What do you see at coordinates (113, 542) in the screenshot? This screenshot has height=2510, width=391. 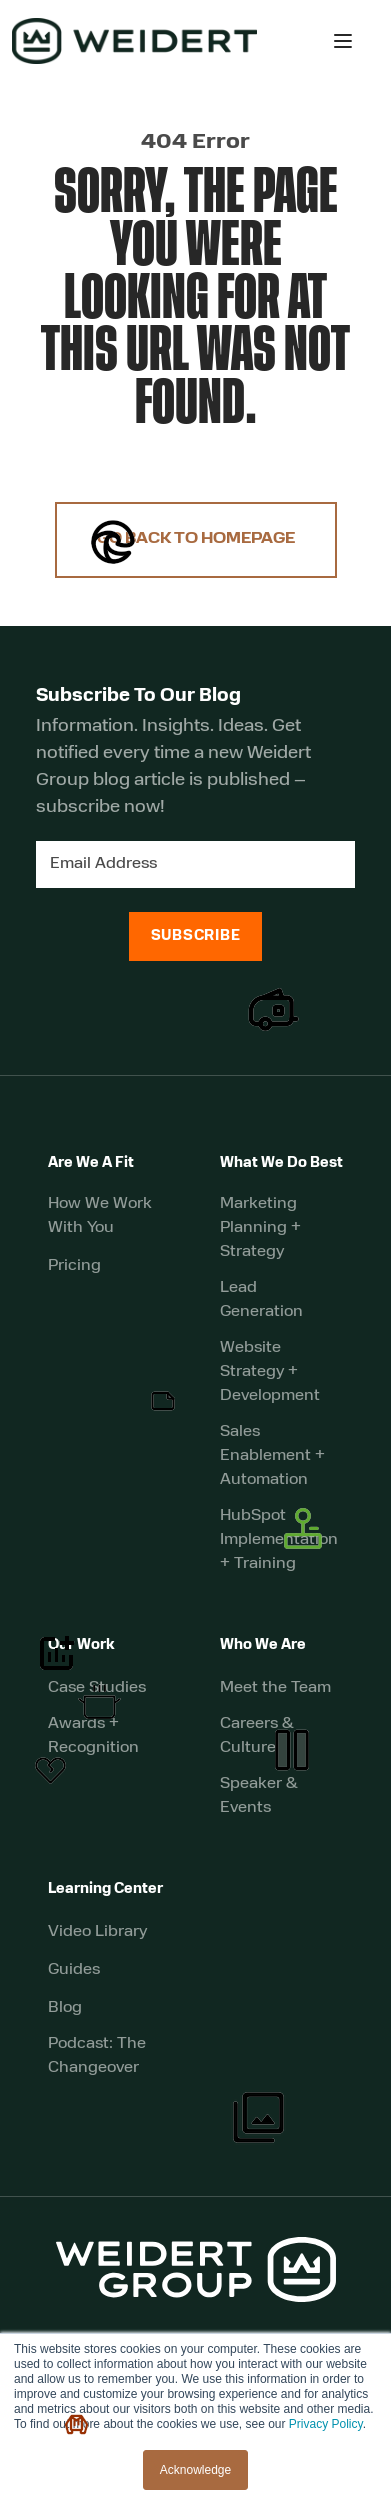 I see `open microsoft edge browser` at bounding box center [113, 542].